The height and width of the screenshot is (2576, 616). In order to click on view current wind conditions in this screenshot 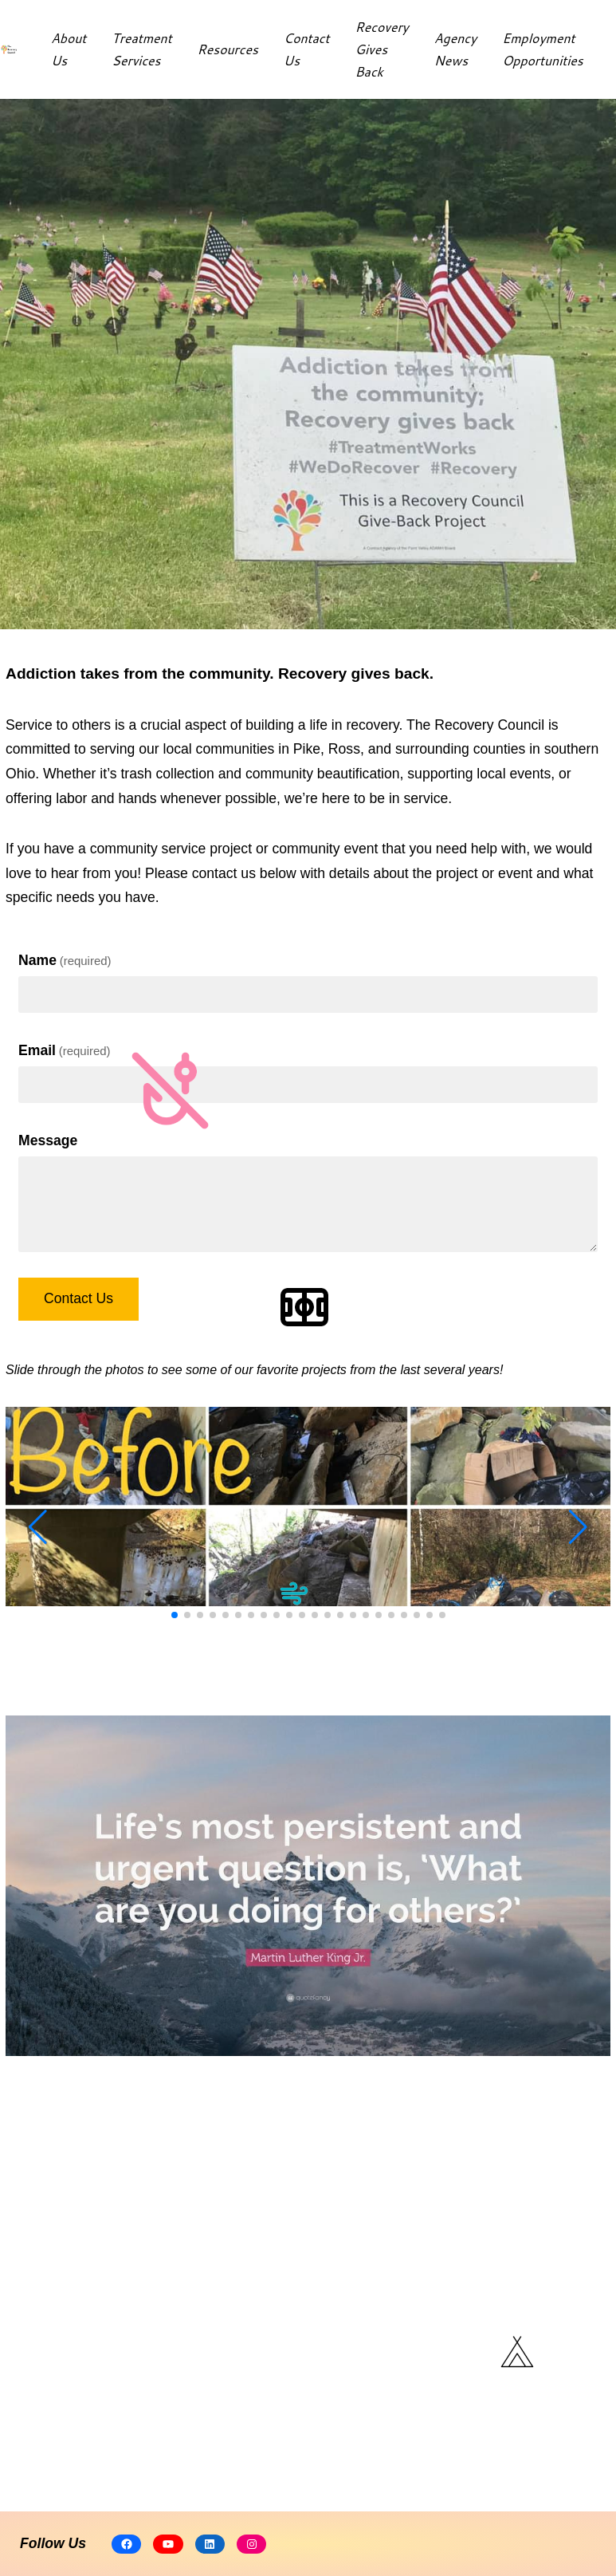, I will do `click(294, 1593)`.